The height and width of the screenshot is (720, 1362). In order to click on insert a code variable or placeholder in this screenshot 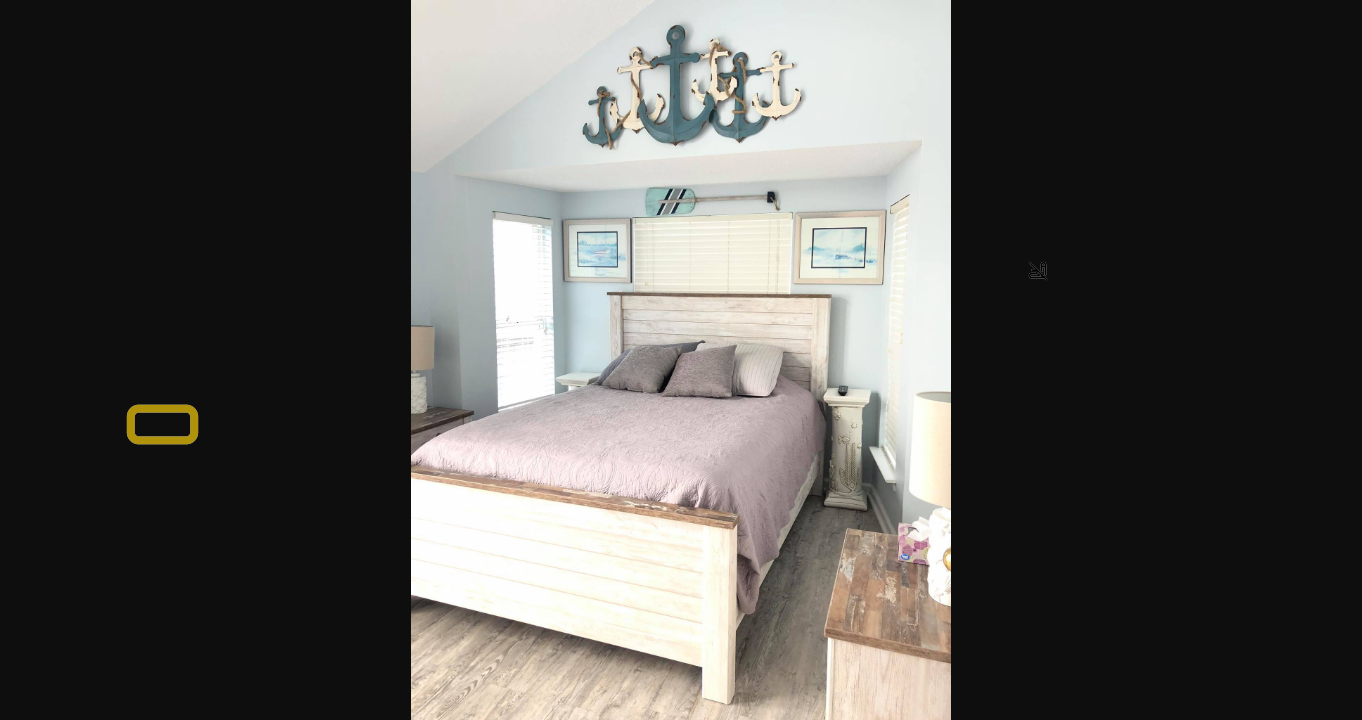, I will do `click(162, 424)`.